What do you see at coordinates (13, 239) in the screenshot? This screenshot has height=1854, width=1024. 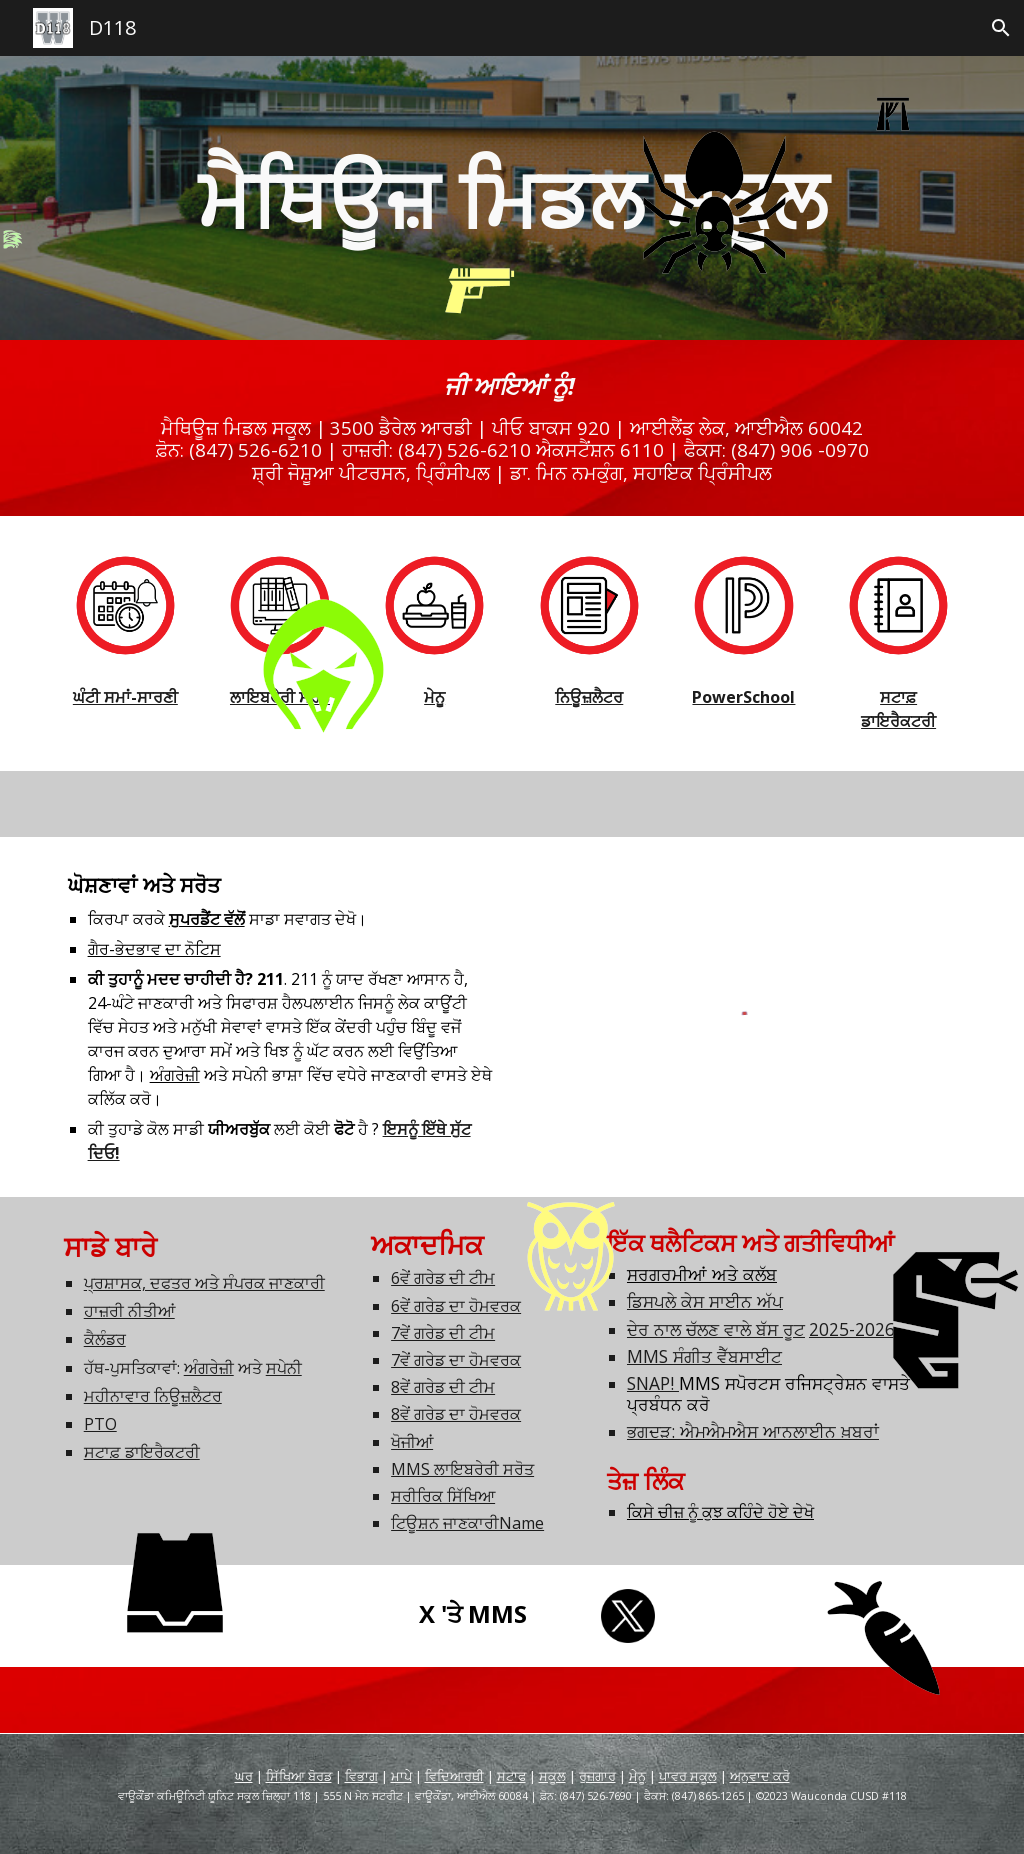 I see `activate fire-based attack or ability` at bounding box center [13, 239].